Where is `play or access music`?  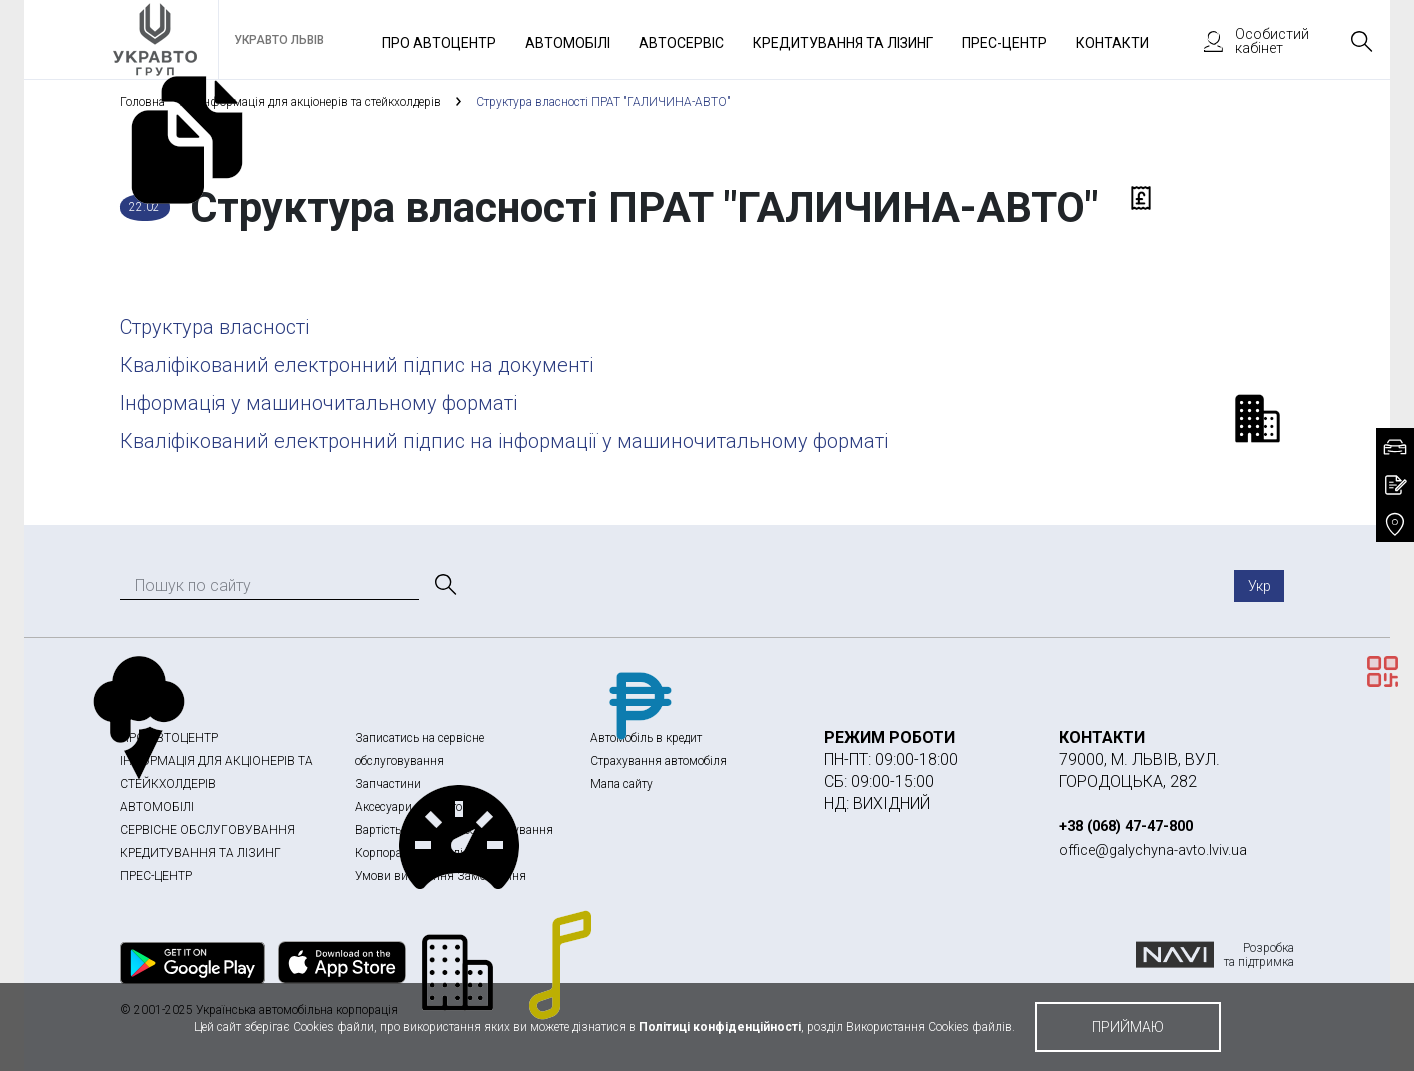 play or access music is located at coordinates (560, 965).